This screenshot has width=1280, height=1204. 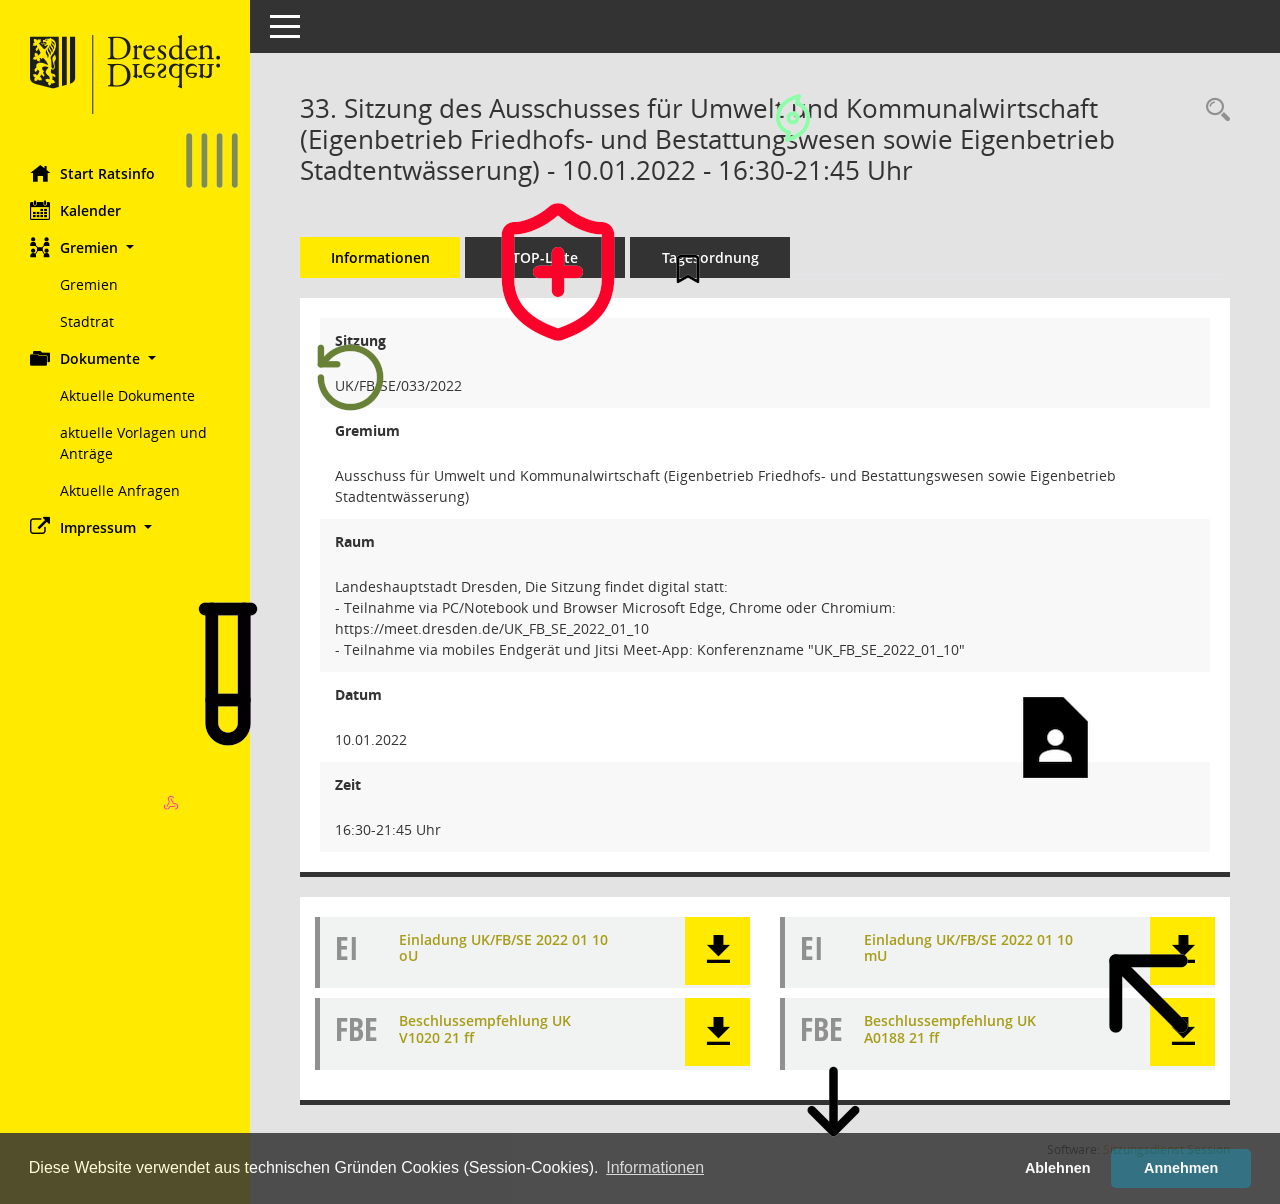 I want to click on access experimental or beta features, so click(x=228, y=674).